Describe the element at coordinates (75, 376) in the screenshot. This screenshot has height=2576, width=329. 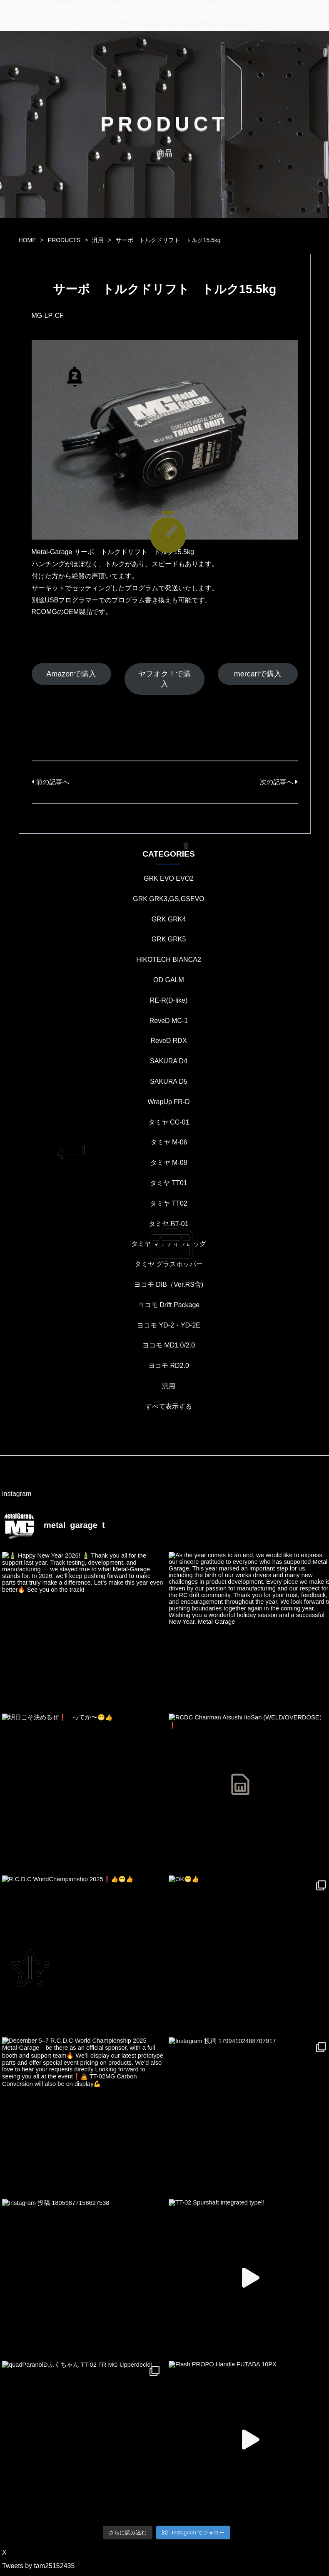
I see `notifications are paused or snoozed` at that location.